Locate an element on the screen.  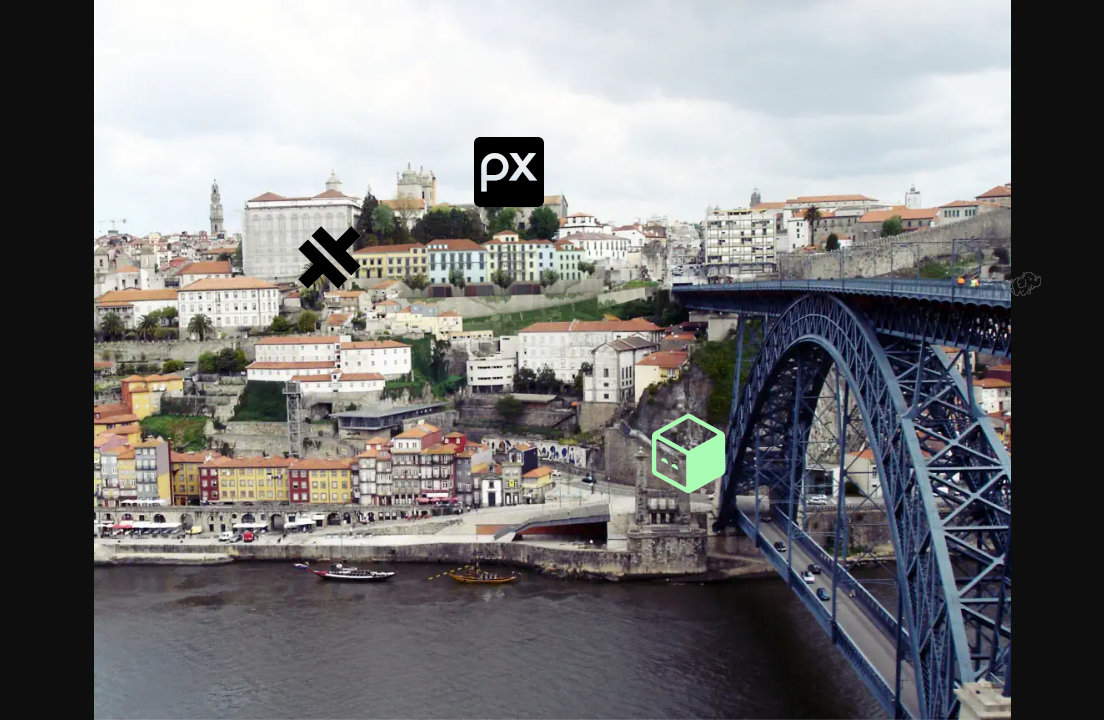
open pixabay website or app is located at coordinates (509, 172).